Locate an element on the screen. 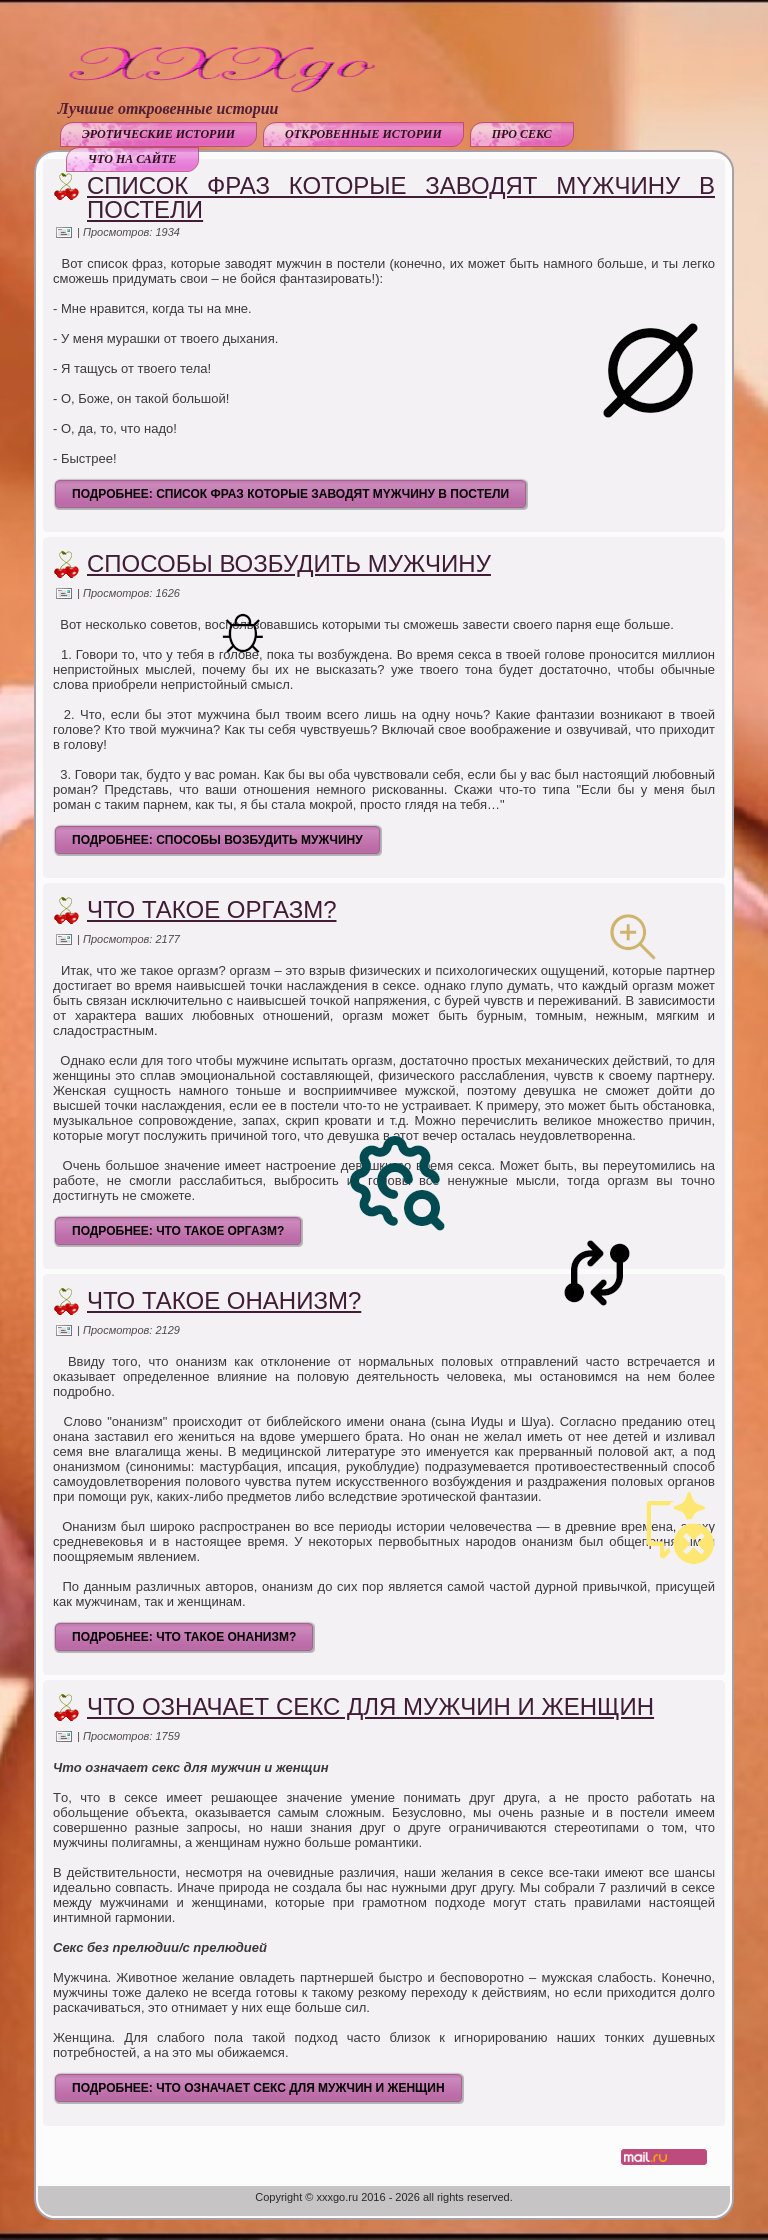 This screenshot has width=768, height=2240. swap or exchange items is located at coordinates (597, 1273).